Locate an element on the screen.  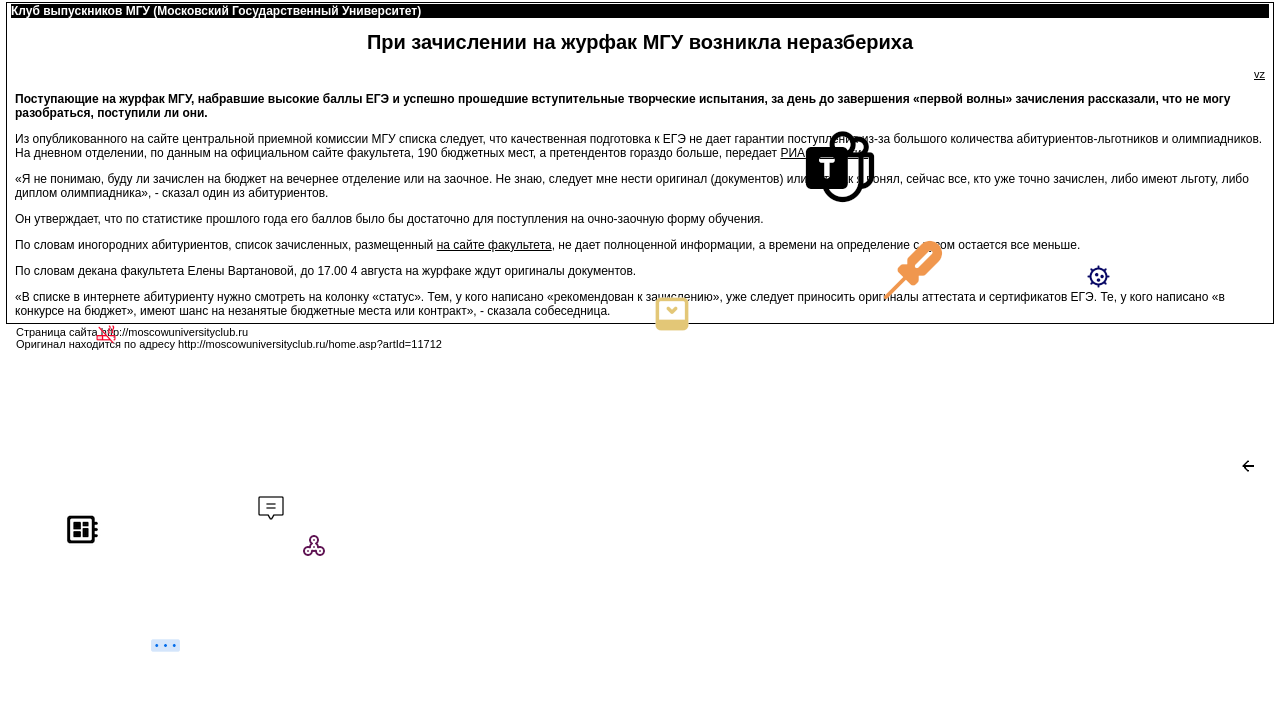
access developer or hardware settings is located at coordinates (82, 529).